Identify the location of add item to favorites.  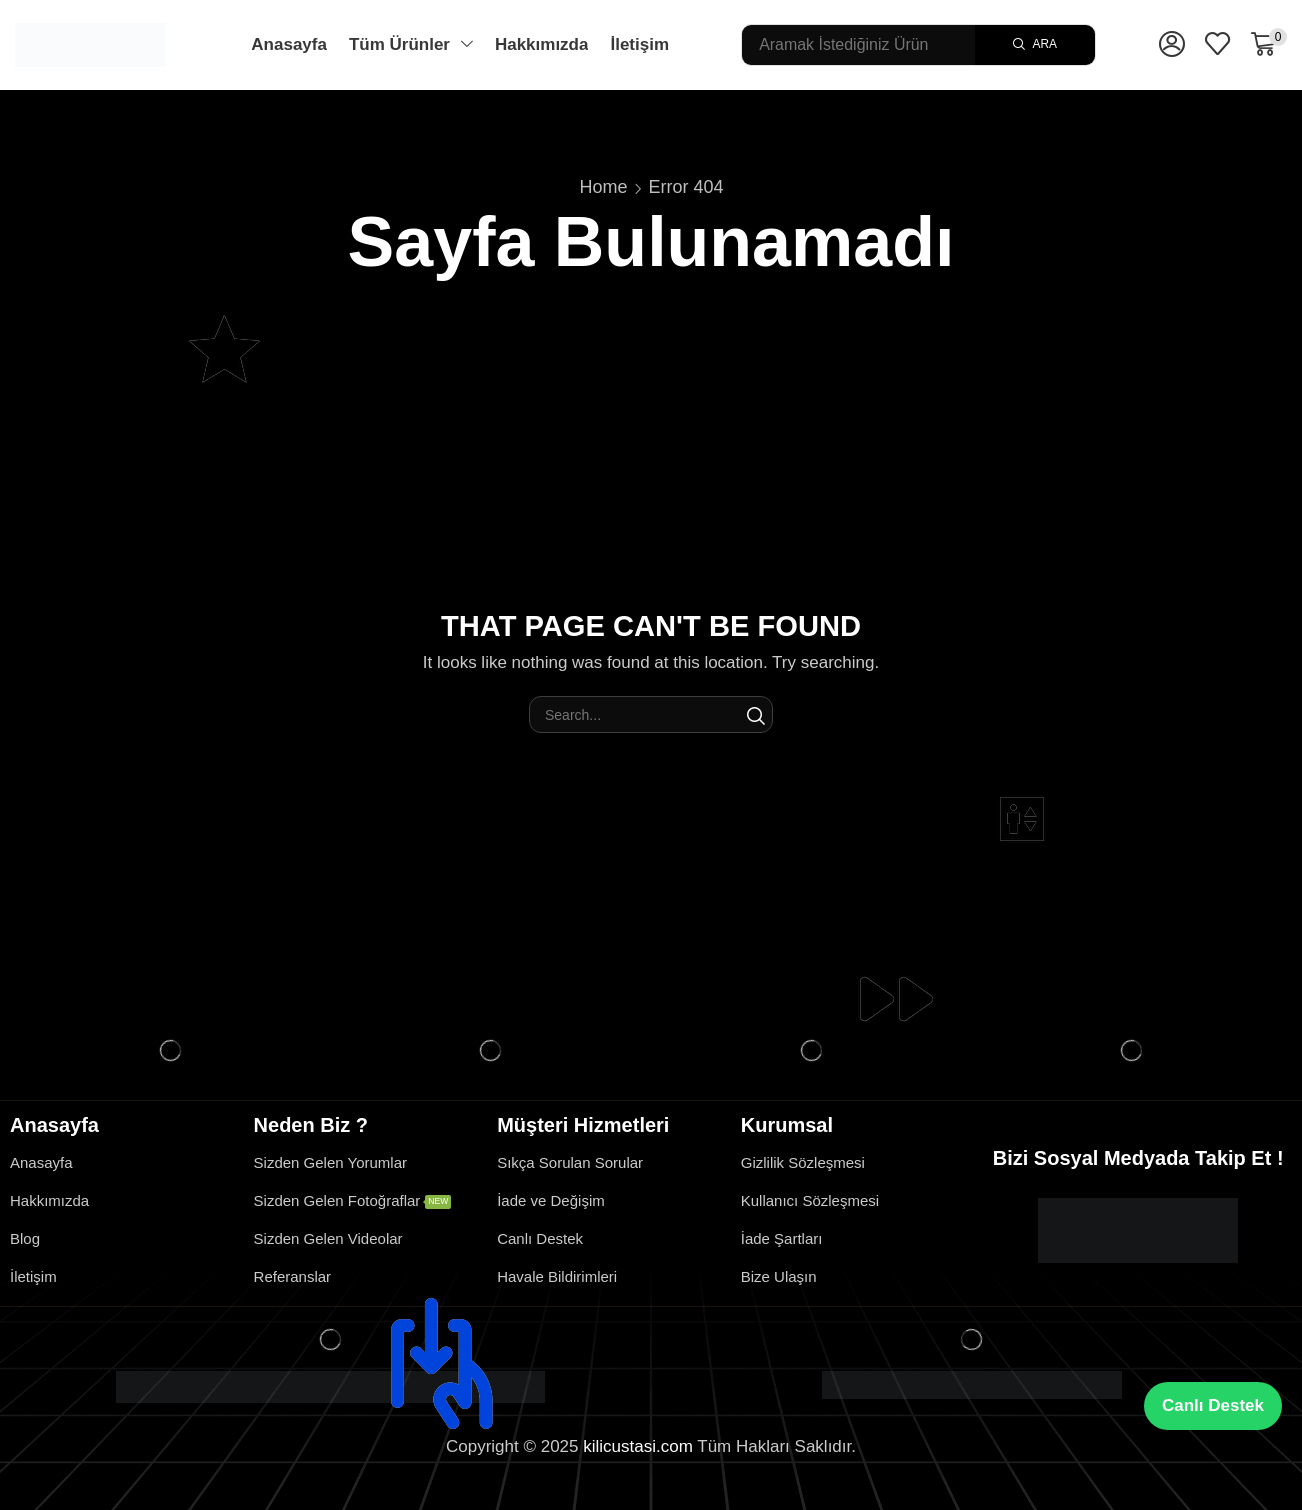
(224, 350).